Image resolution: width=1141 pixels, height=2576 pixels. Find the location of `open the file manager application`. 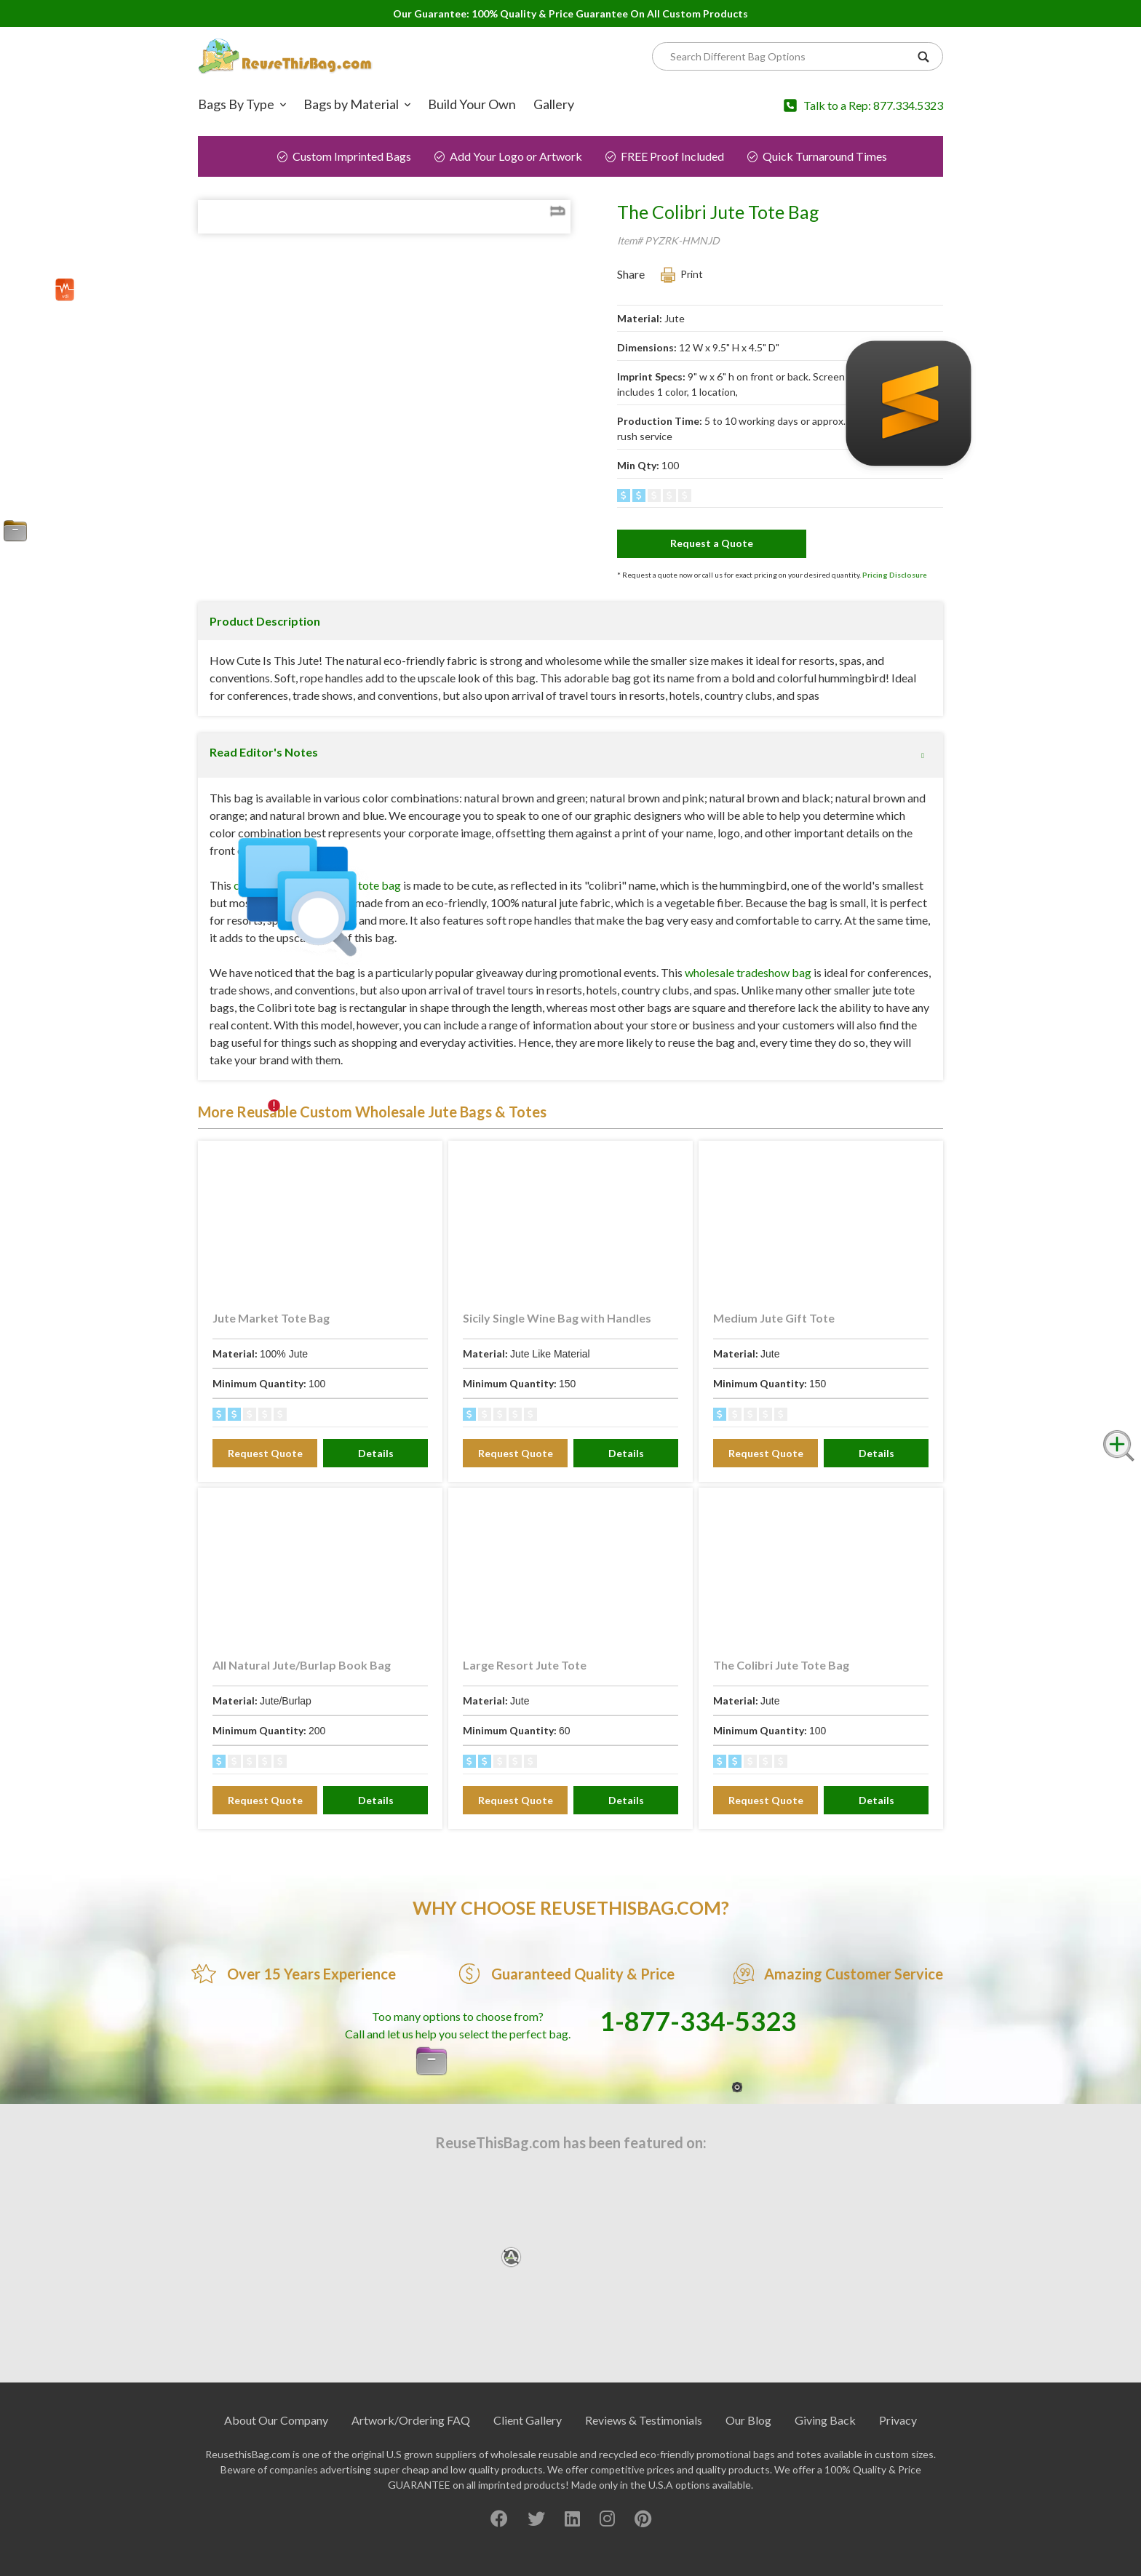

open the file manager application is located at coordinates (432, 2061).